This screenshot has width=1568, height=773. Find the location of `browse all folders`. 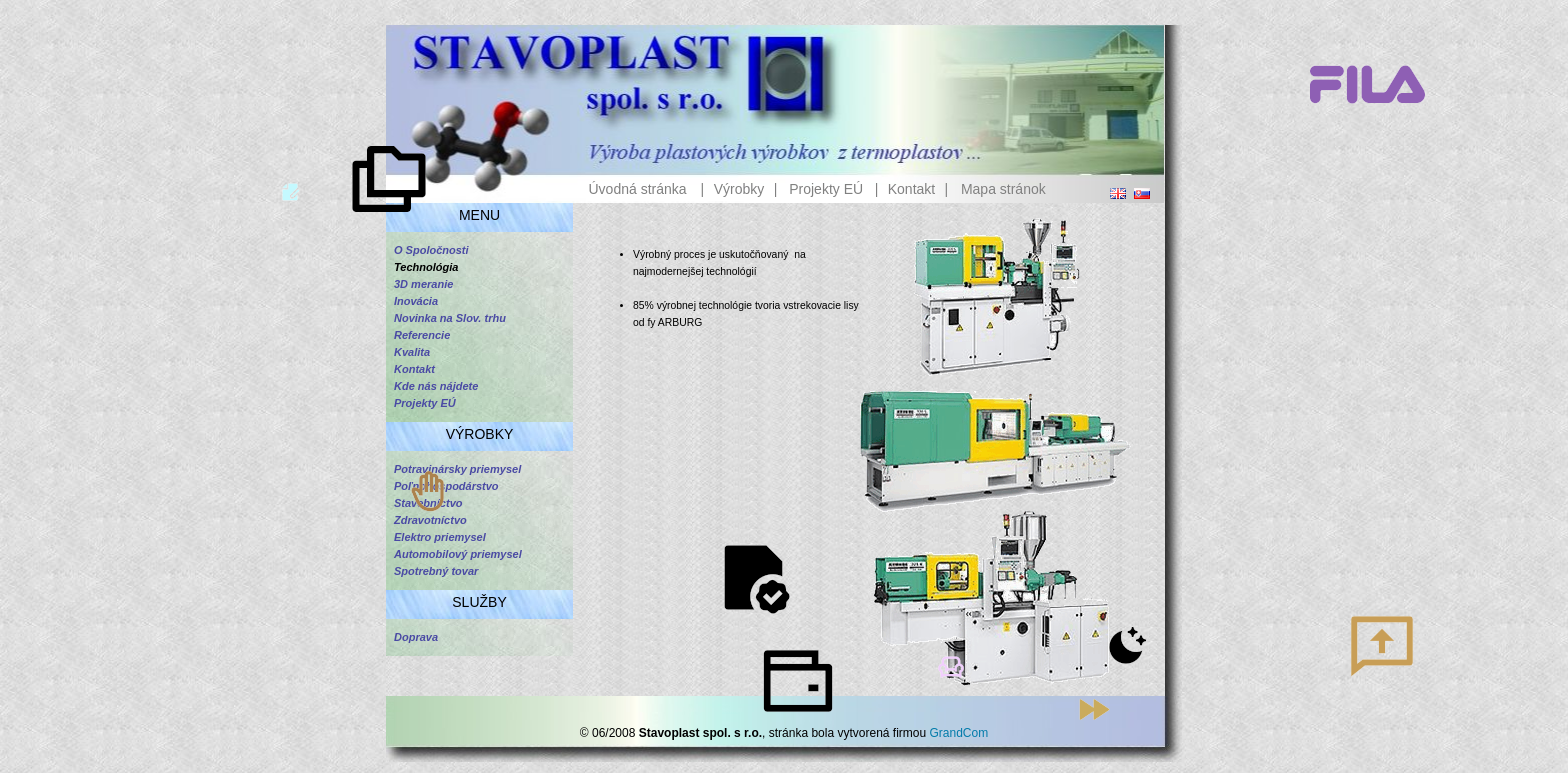

browse all folders is located at coordinates (389, 179).